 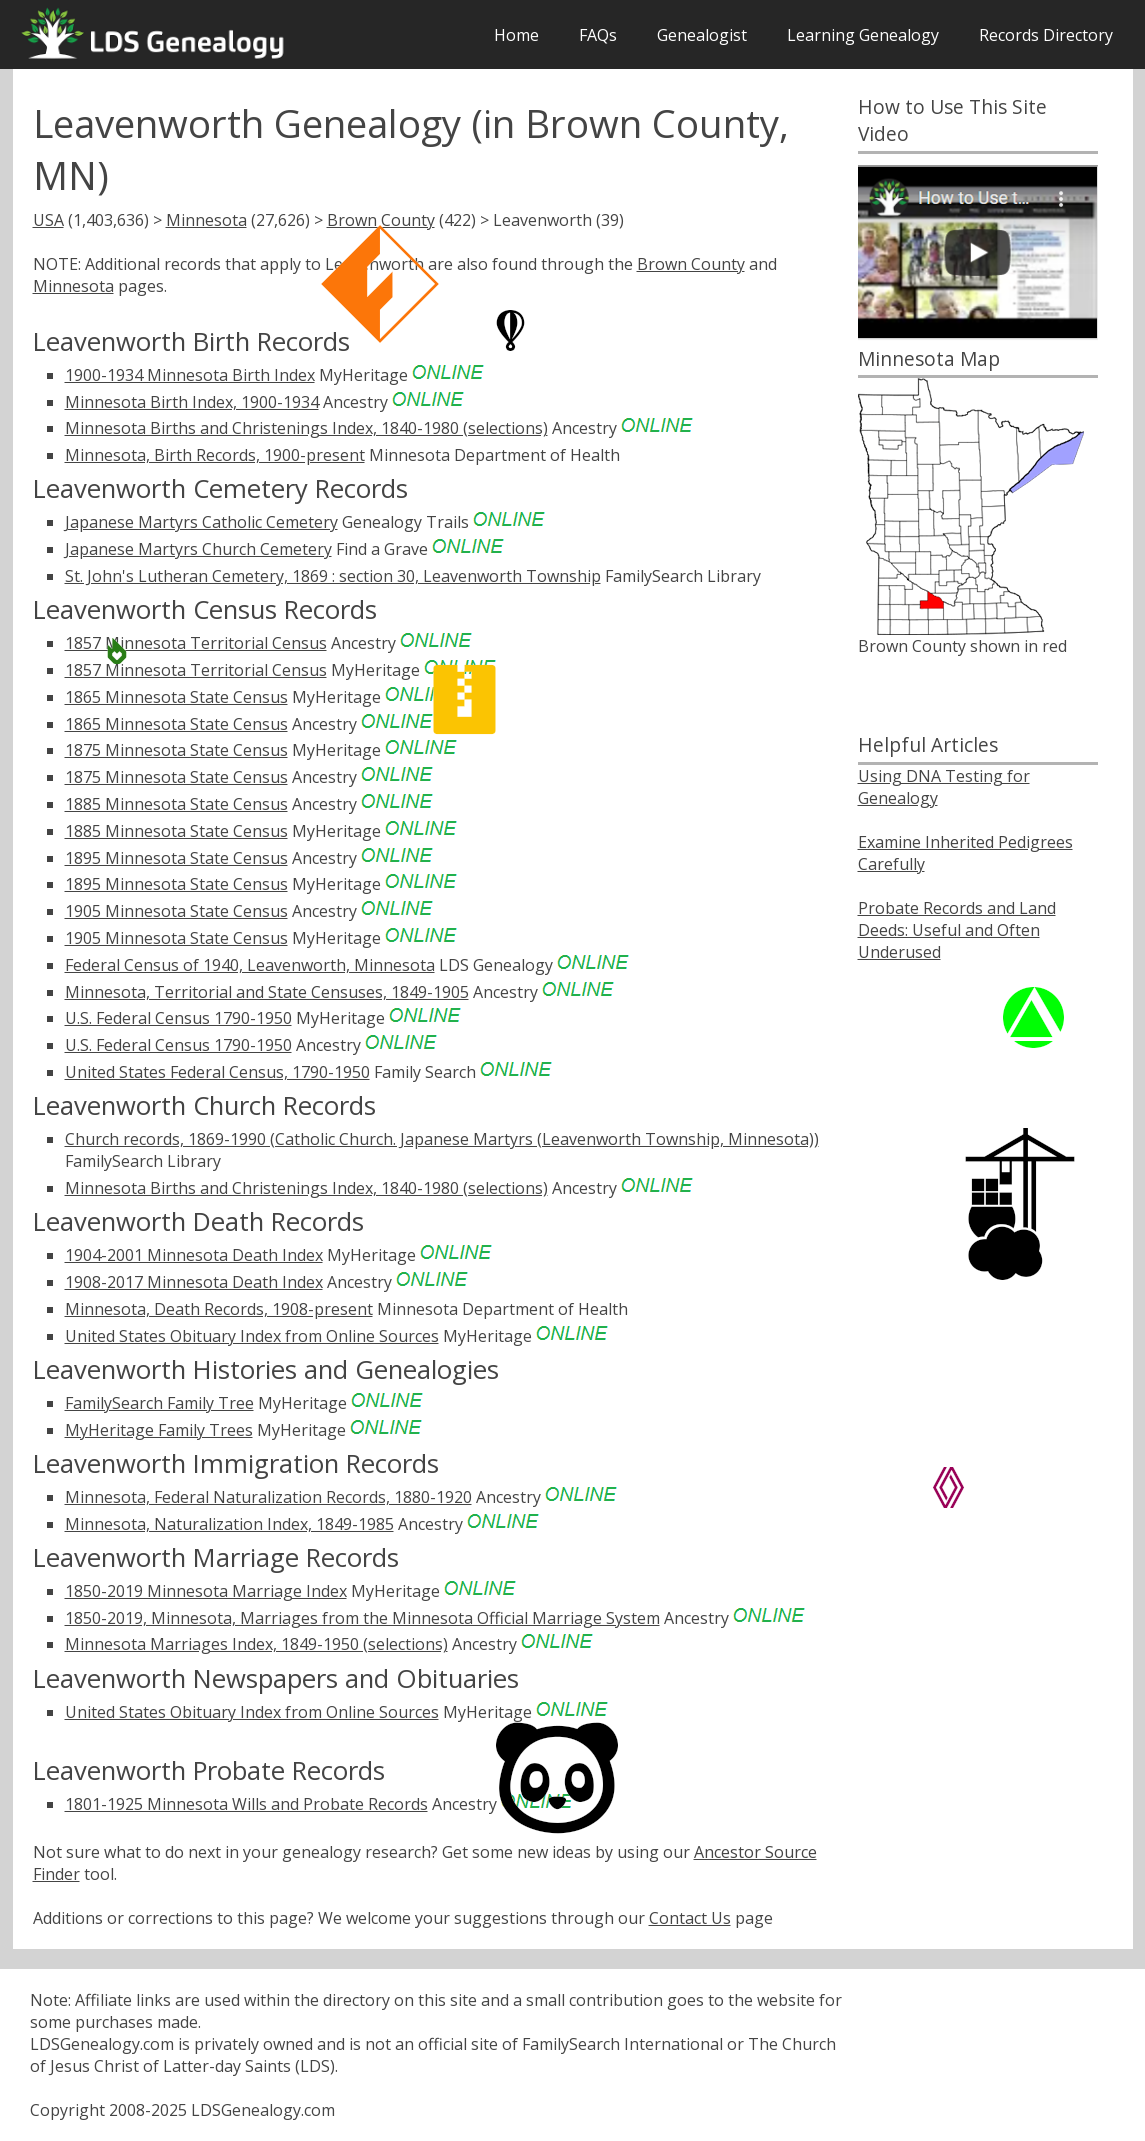 I want to click on open portainer container management dashboard, so click(x=1020, y=1204).